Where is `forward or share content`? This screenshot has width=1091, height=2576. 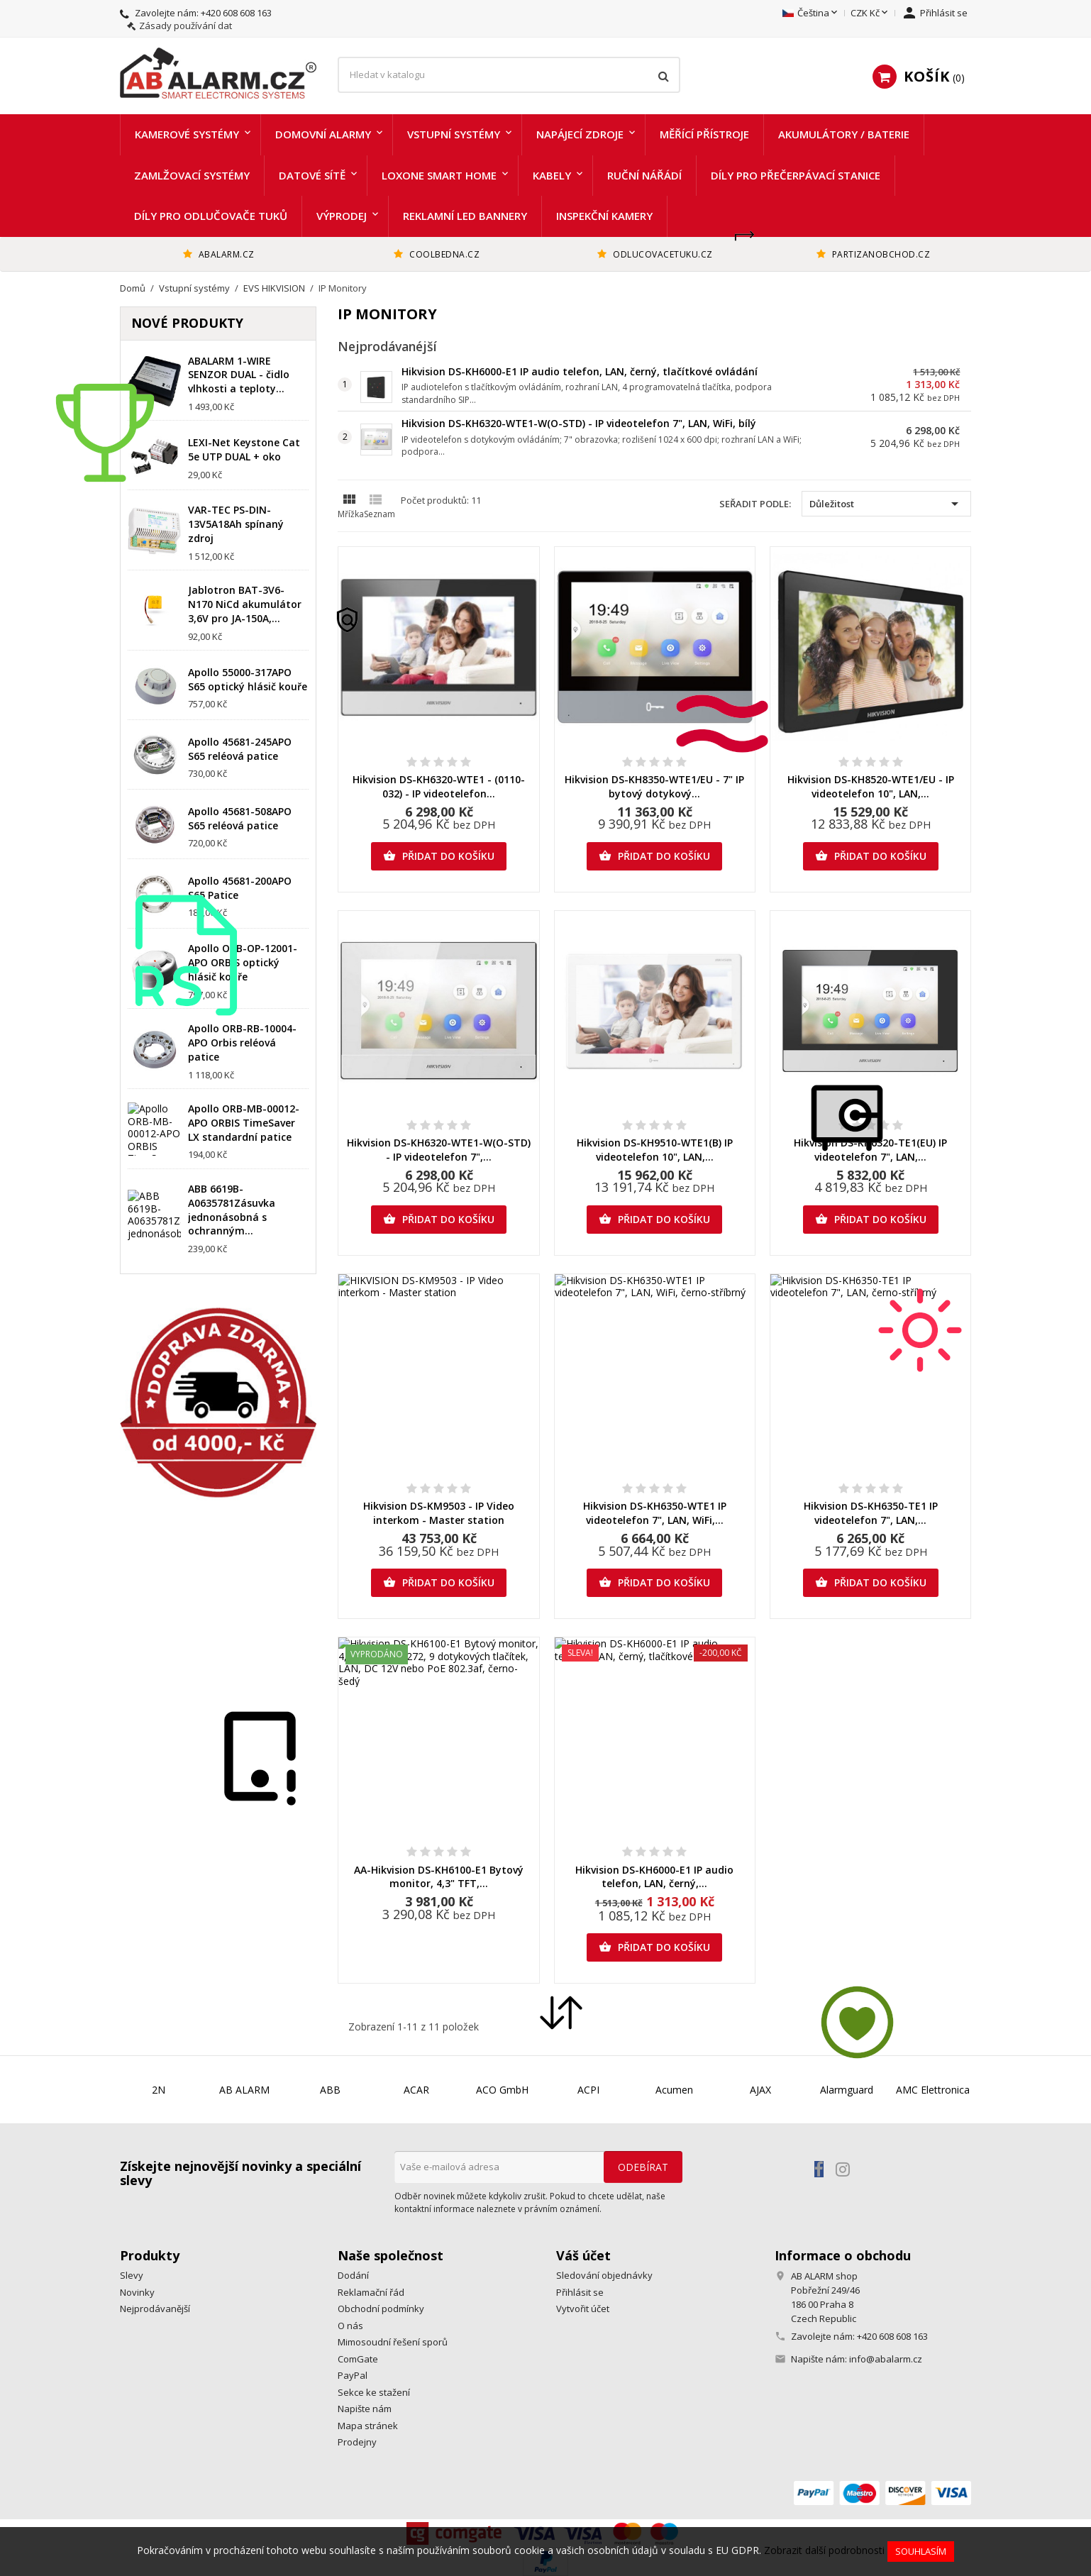 forward or share content is located at coordinates (744, 236).